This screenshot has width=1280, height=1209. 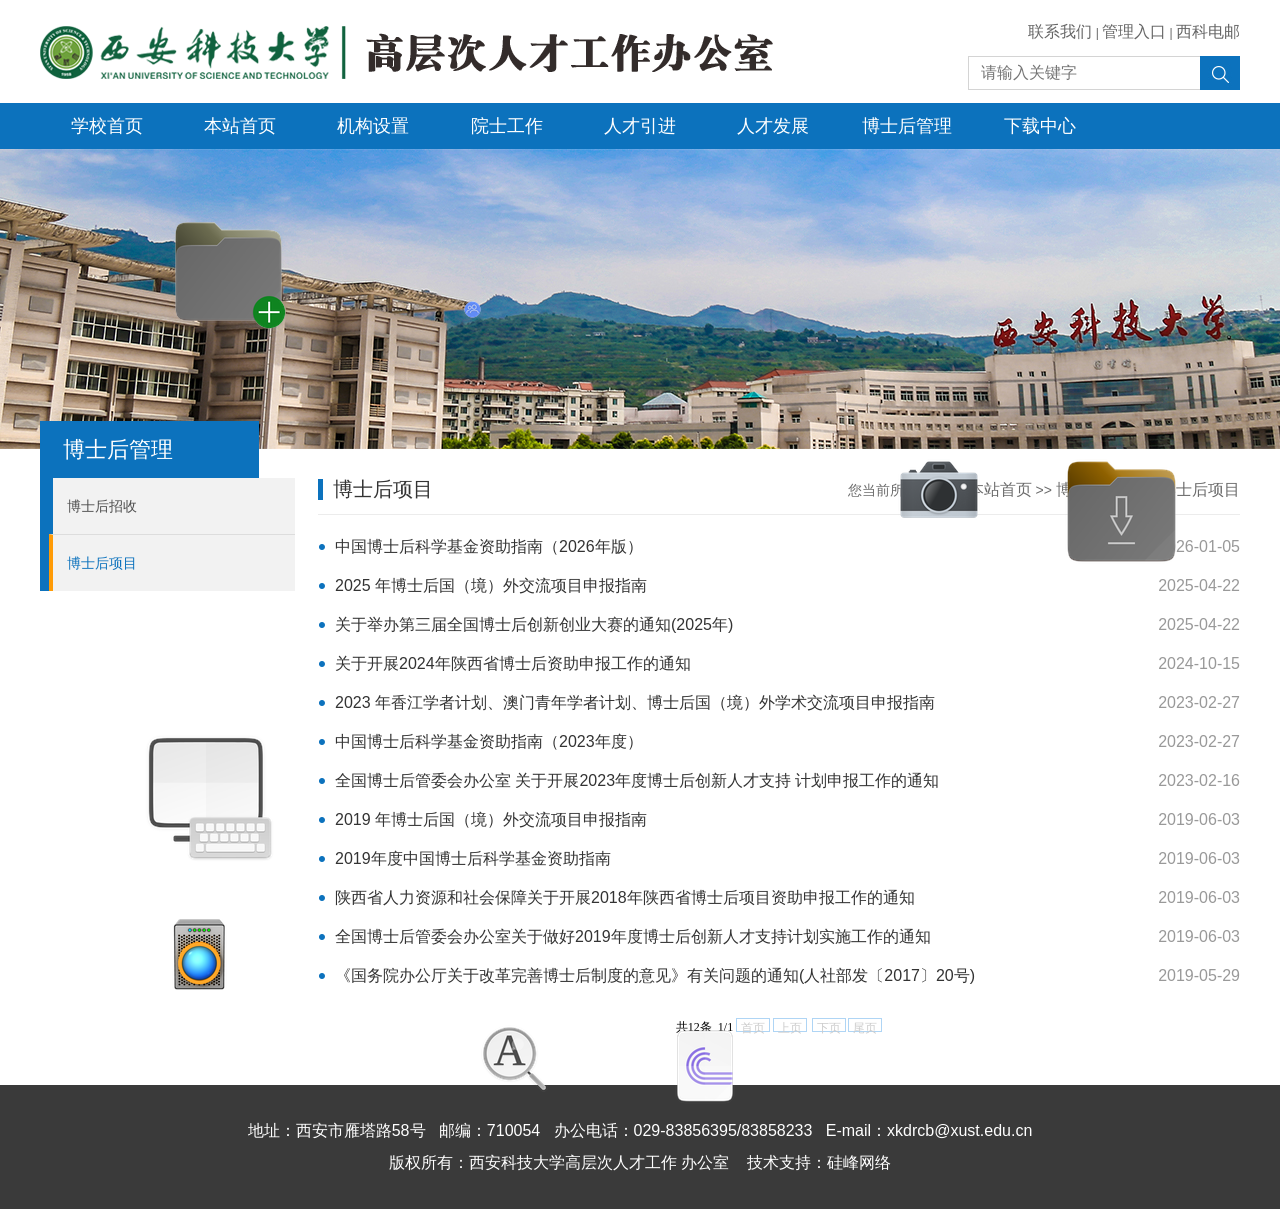 I want to click on access computer or desktop settings, so click(x=210, y=797).